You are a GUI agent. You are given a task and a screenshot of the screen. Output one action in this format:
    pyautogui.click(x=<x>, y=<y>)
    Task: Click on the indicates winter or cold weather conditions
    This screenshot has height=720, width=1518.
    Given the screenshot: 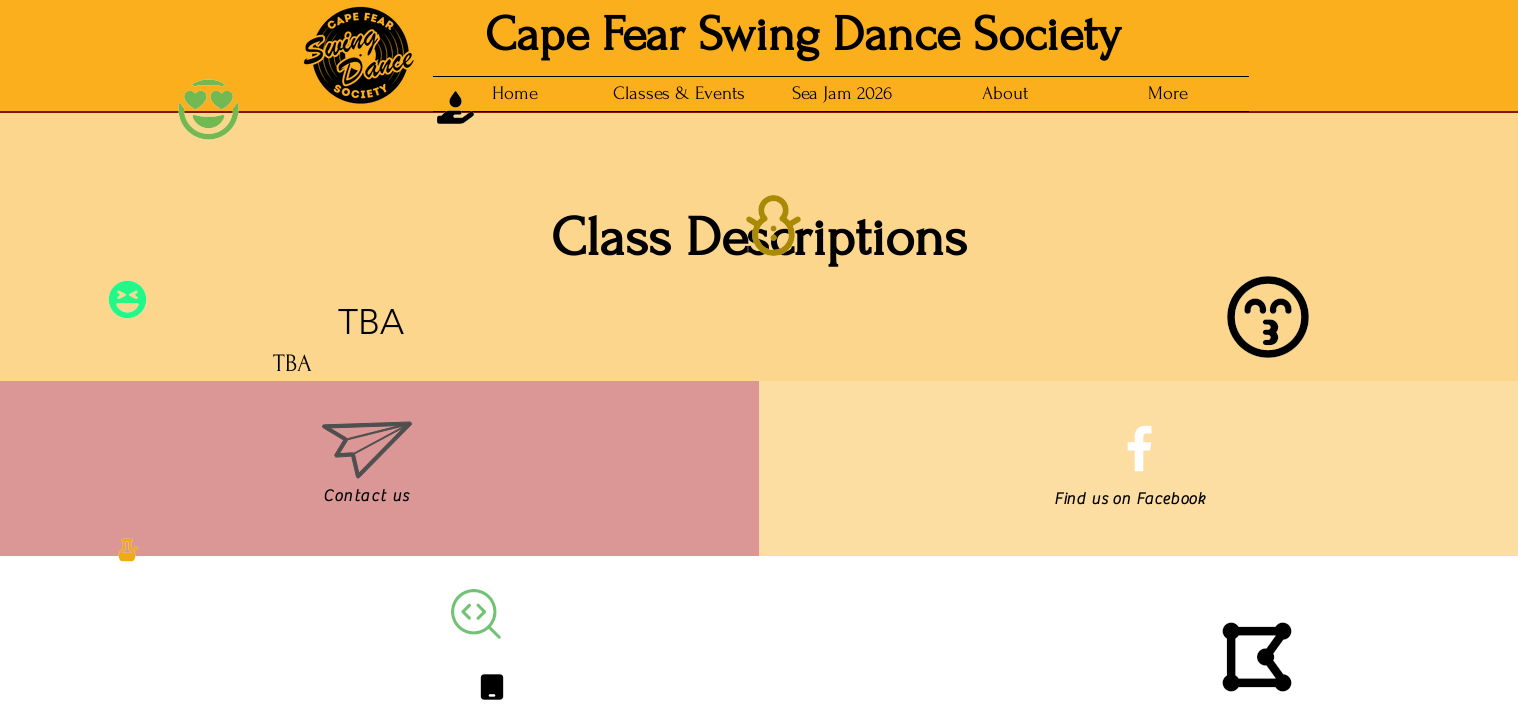 What is the action you would take?
    pyautogui.click(x=773, y=225)
    